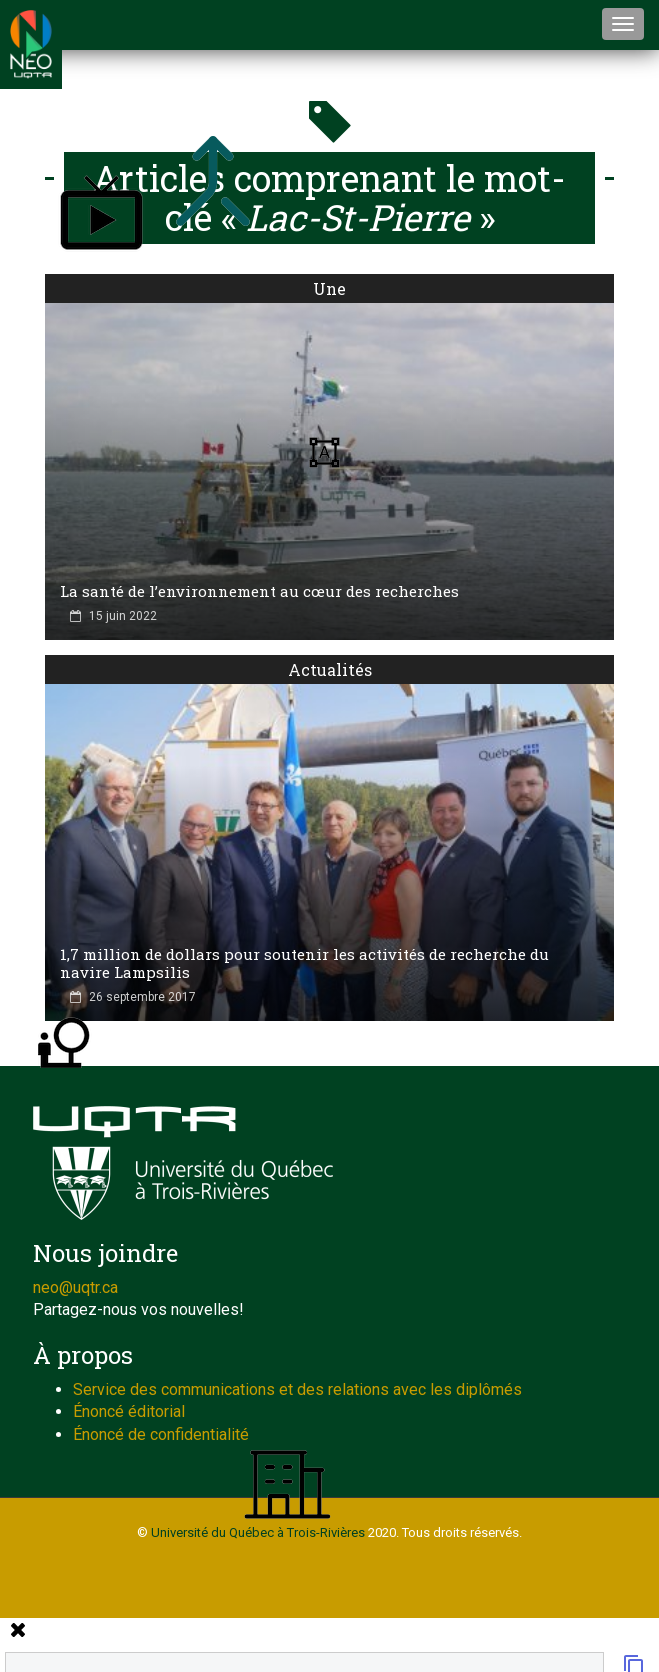 This screenshot has height=1672, width=659. What do you see at coordinates (284, 1484) in the screenshot?
I see `view office or workplace location` at bounding box center [284, 1484].